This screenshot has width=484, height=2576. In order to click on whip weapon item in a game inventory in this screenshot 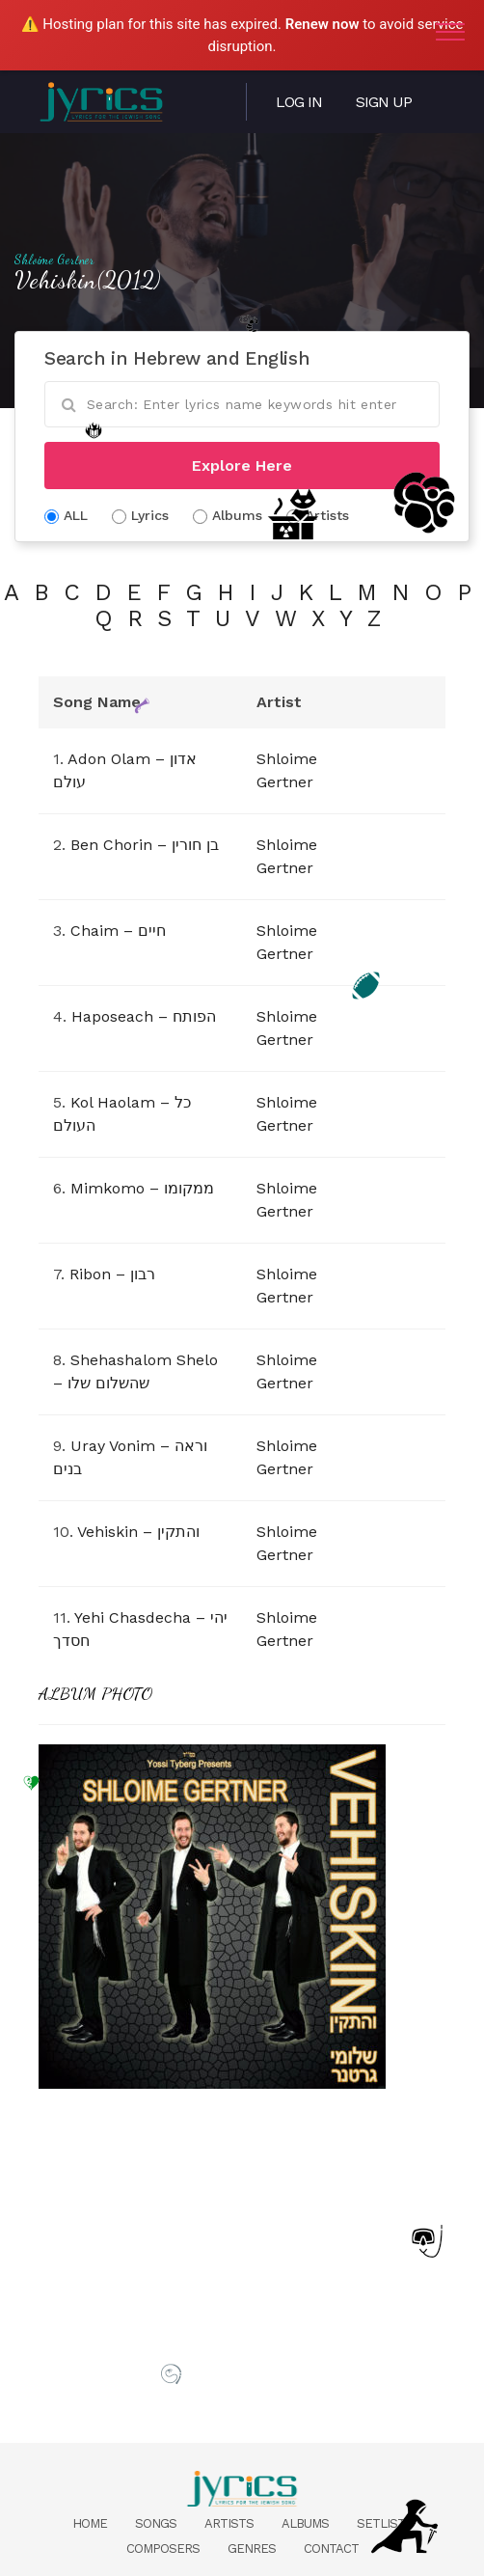, I will do `click(171, 2373)`.